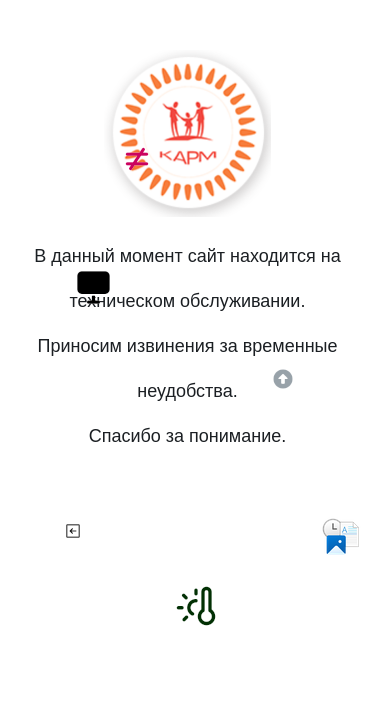  What do you see at coordinates (340, 536) in the screenshot?
I see `view recently accessed files or documents` at bounding box center [340, 536].